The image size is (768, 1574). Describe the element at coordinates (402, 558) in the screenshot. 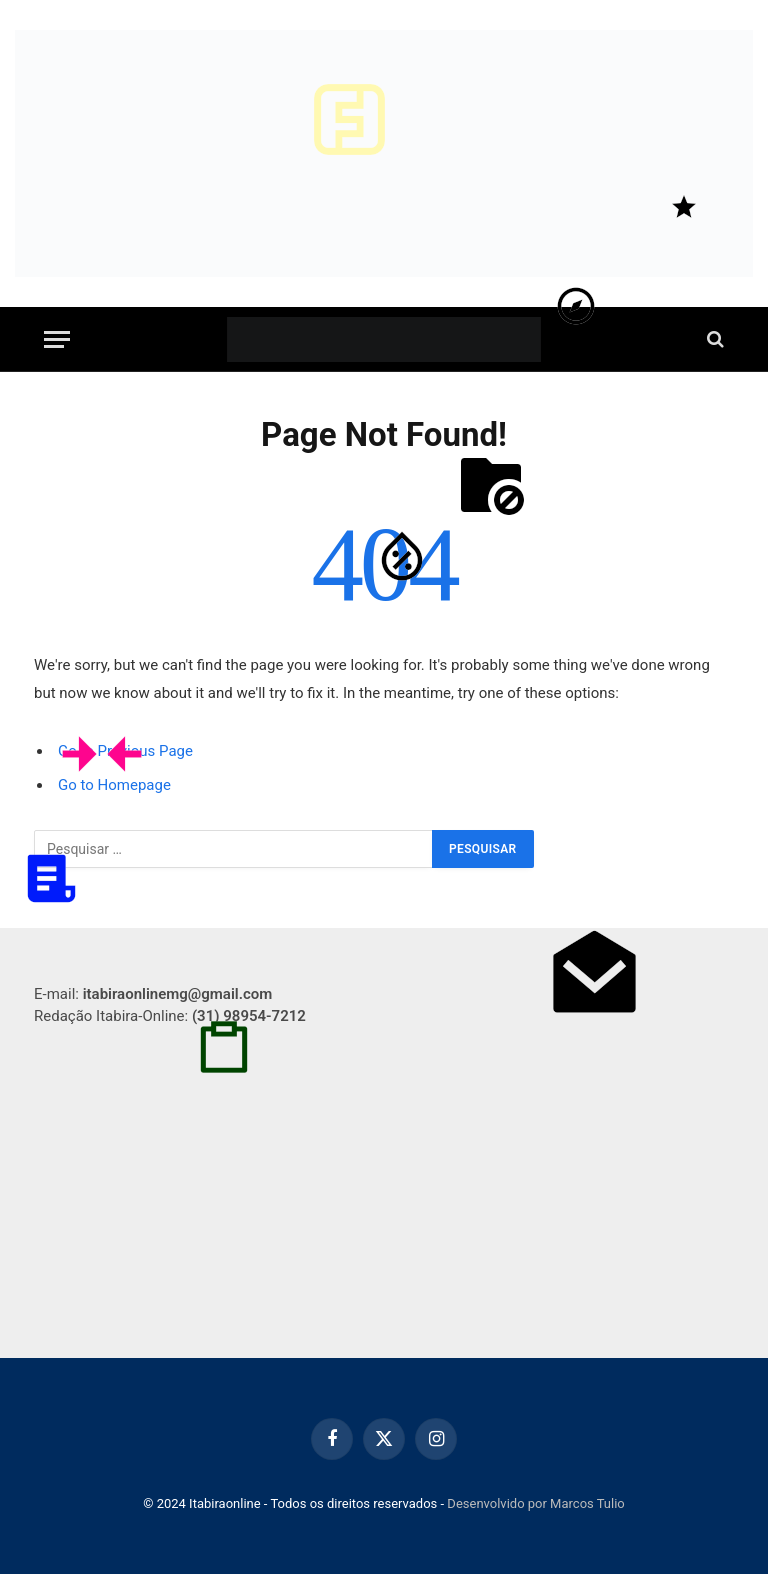

I see `view current humidity level` at that location.